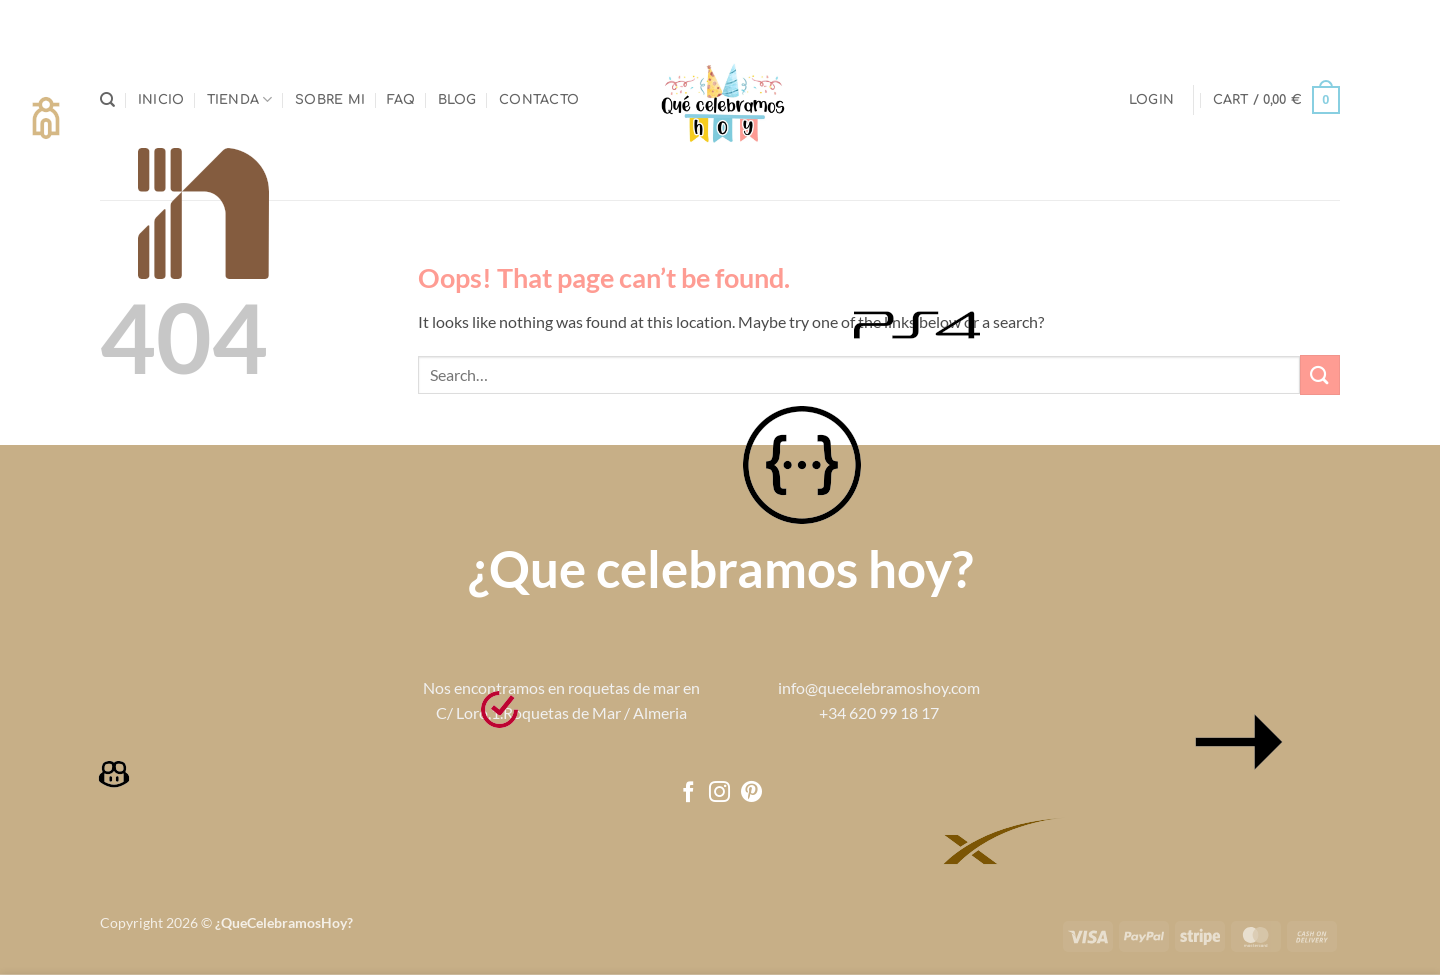 The height and width of the screenshot is (975, 1440). Describe the element at coordinates (917, 325) in the screenshot. I see `PlayStation 4 brand logo` at that location.